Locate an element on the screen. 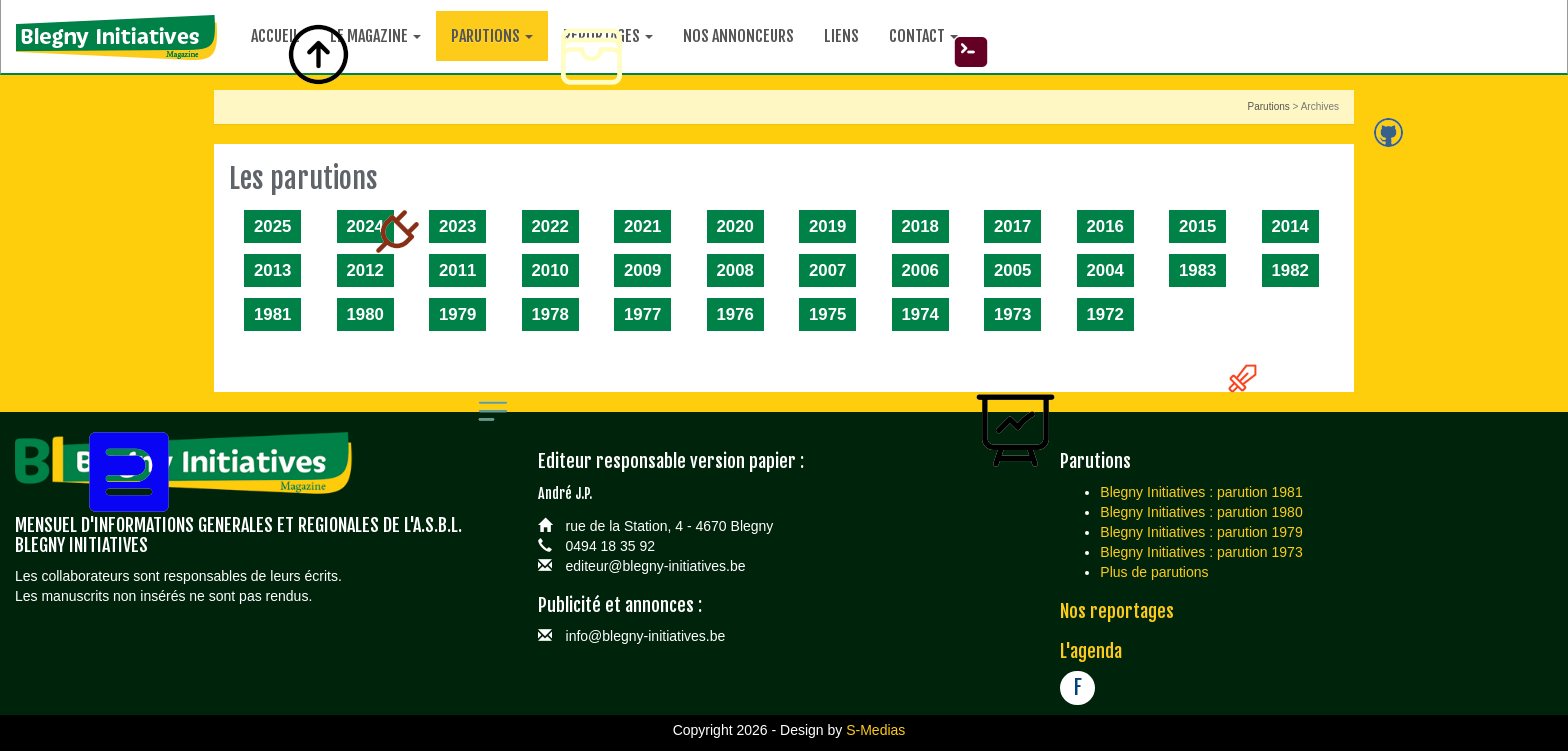 This screenshot has height=751, width=1568. access combat or battle features is located at coordinates (1243, 378).